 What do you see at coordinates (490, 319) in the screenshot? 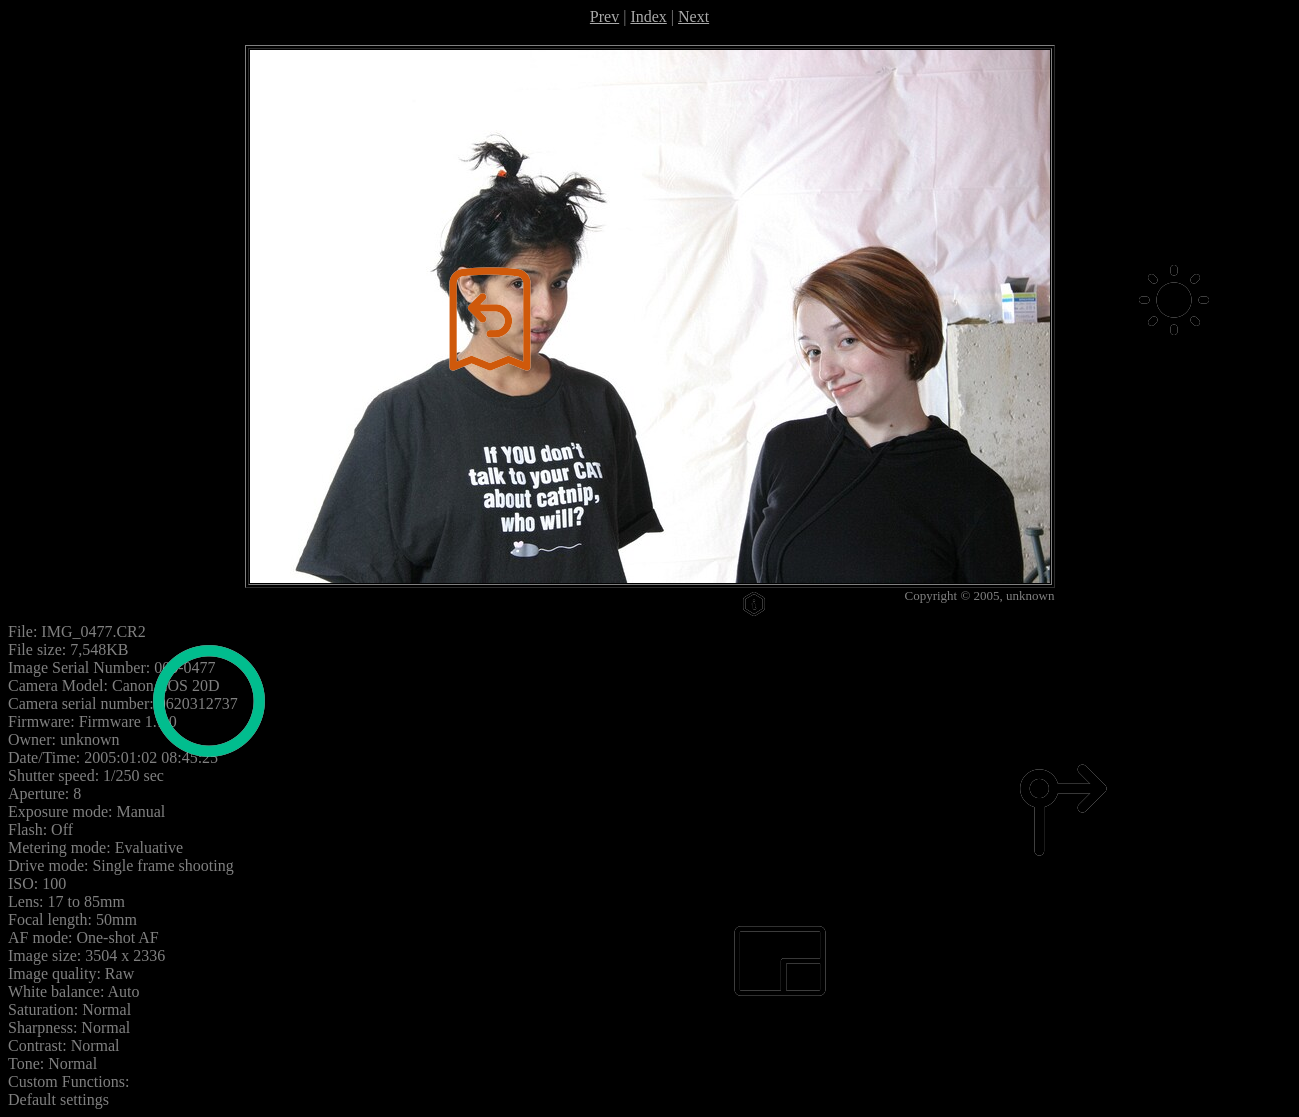
I see `request a refund for a purchase` at bounding box center [490, 319].